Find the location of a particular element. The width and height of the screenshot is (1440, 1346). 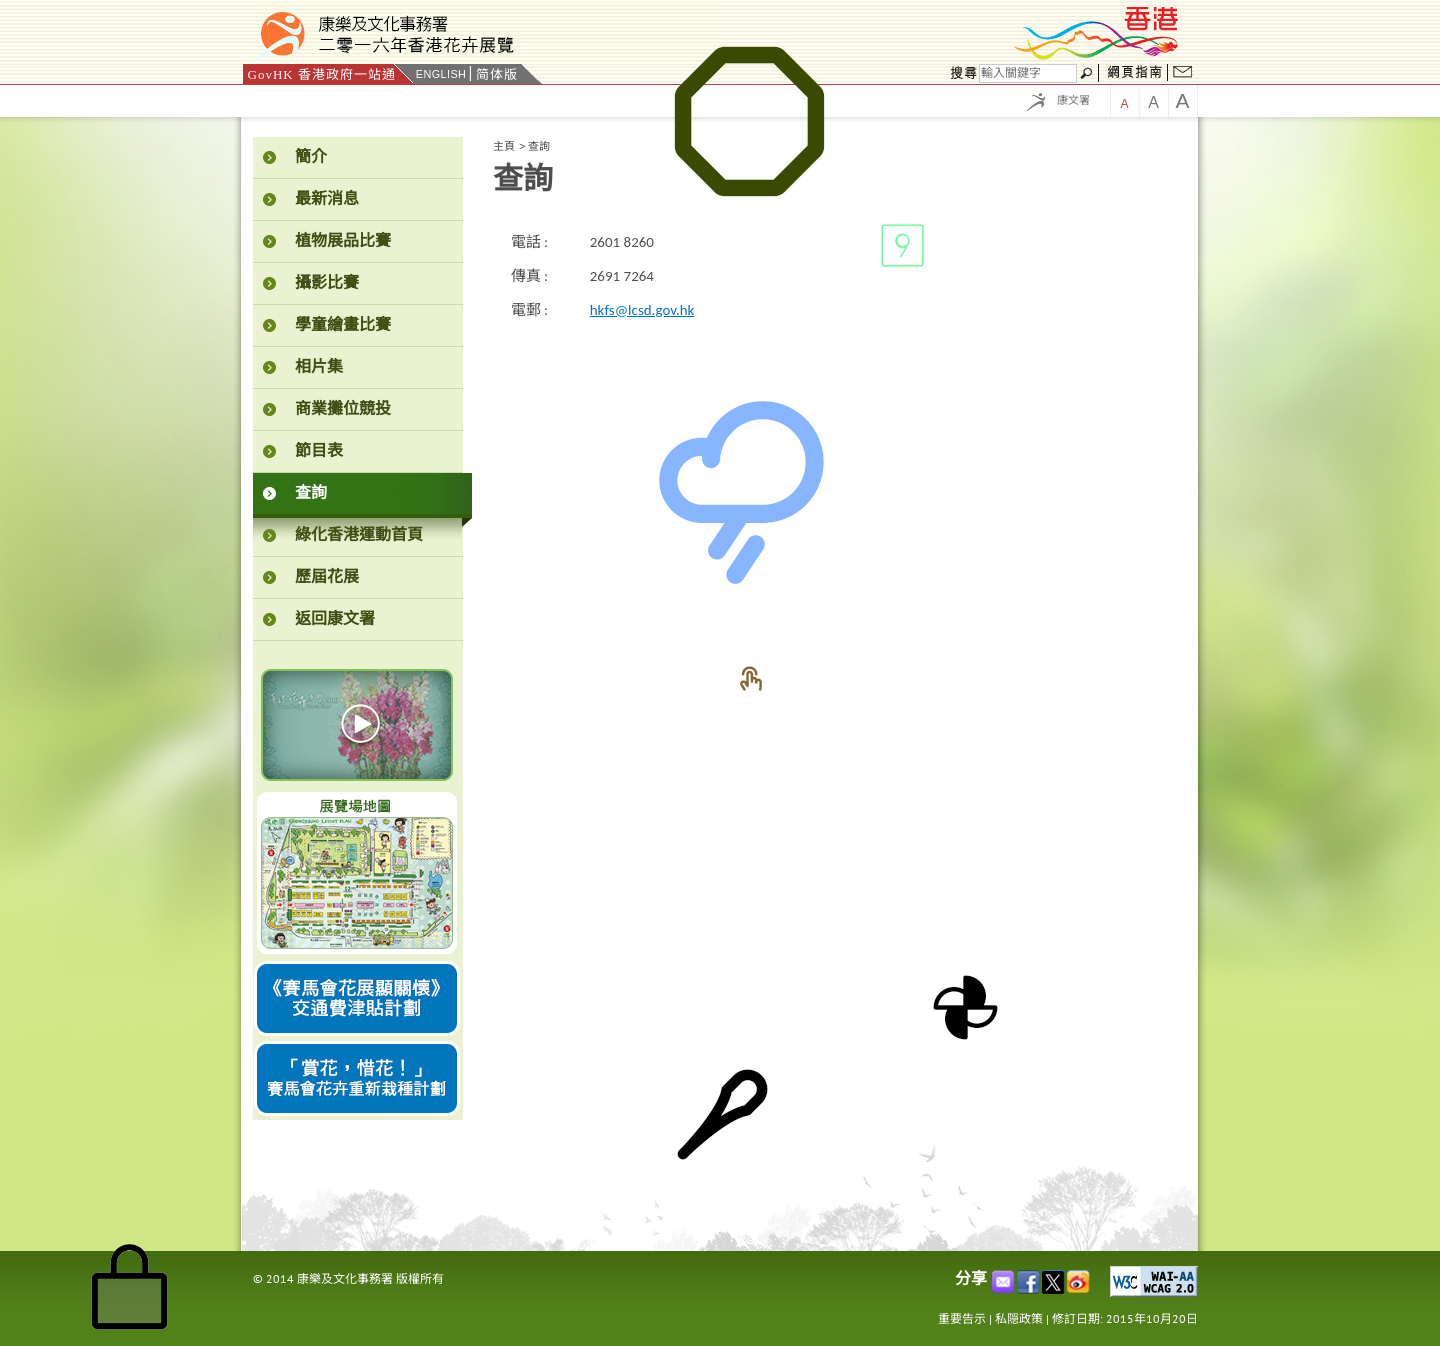

tap to interact with this element is located at coordinates (751, 679).